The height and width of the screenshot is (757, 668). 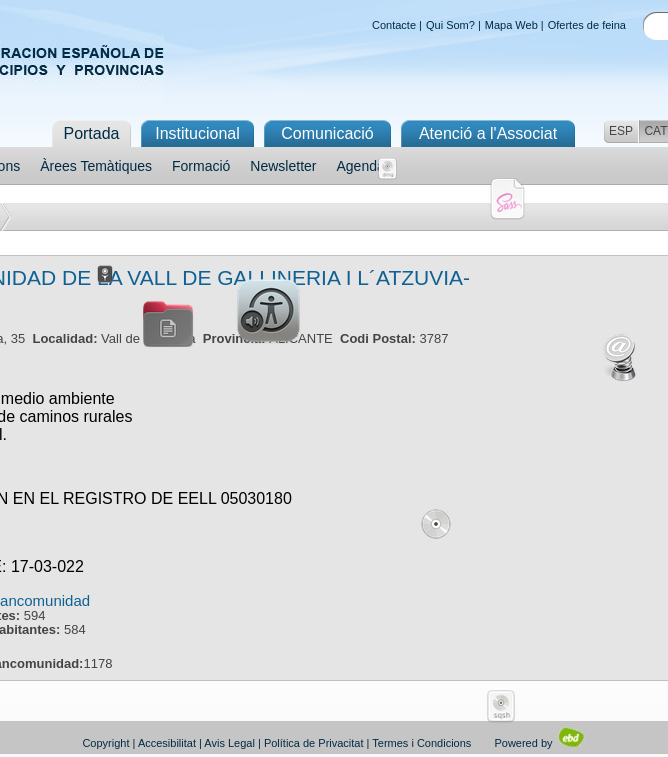 I want to click on open the backups application, so click(x=105, y=274).